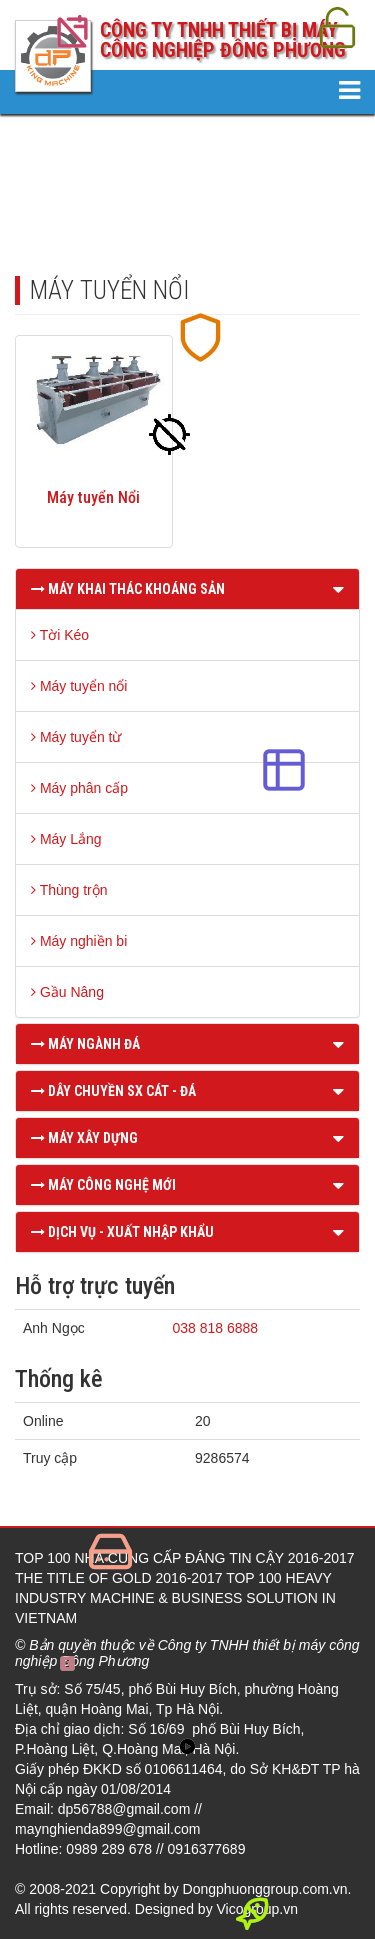 Image resolution: width=375 pixels, height=1939 pixels. Describe the element at coordinates (337, 27) in the screenshot. I see `unlock a file or resource` at that location.